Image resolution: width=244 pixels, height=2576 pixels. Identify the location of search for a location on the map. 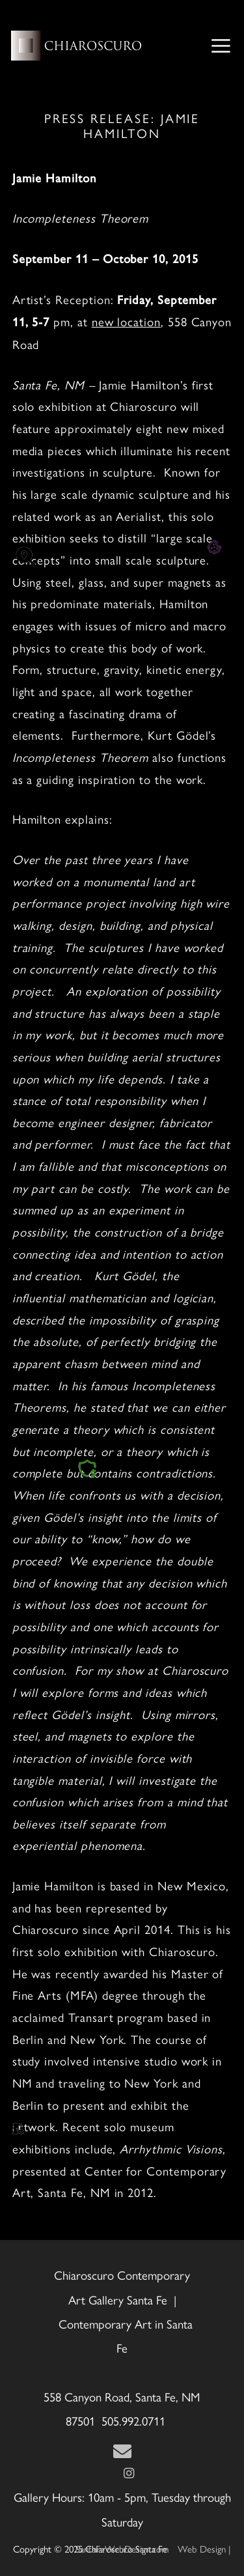
(26, 557).